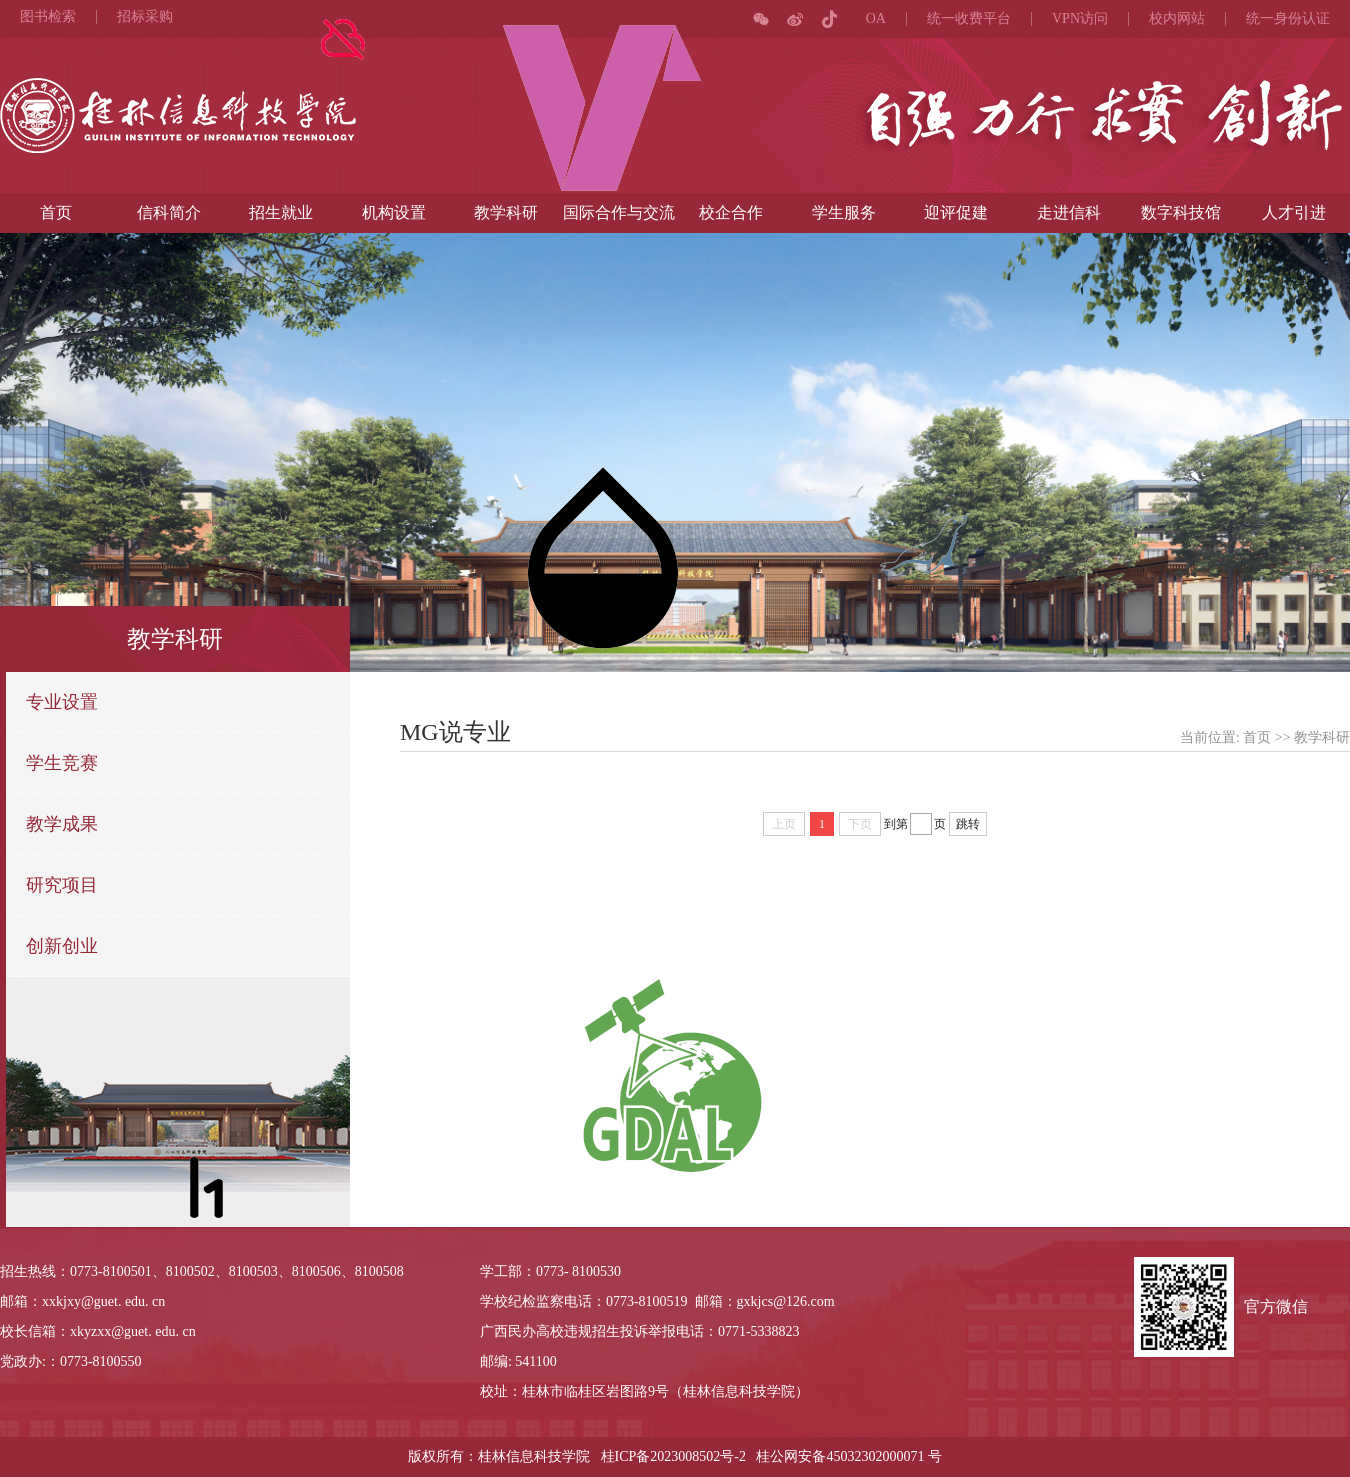 Image resolution: width=1350 pixels, height=1477 pixels. What do you see at coordinates (602, 108) in the screenshot?
I see `vega visualization library logo` at bounding box center [602, 108].